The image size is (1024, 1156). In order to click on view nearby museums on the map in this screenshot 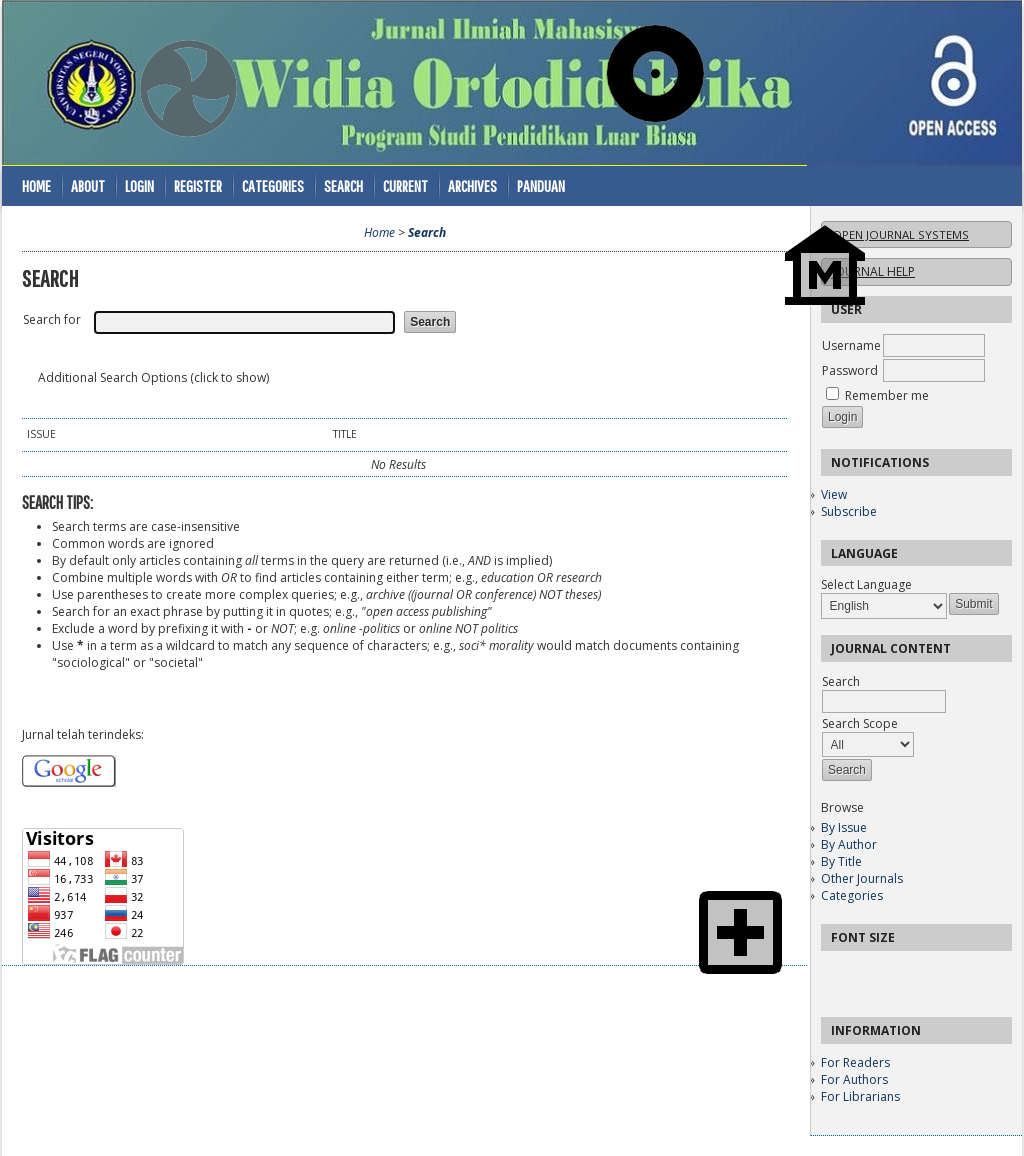, I will do `click(825, 265)`.